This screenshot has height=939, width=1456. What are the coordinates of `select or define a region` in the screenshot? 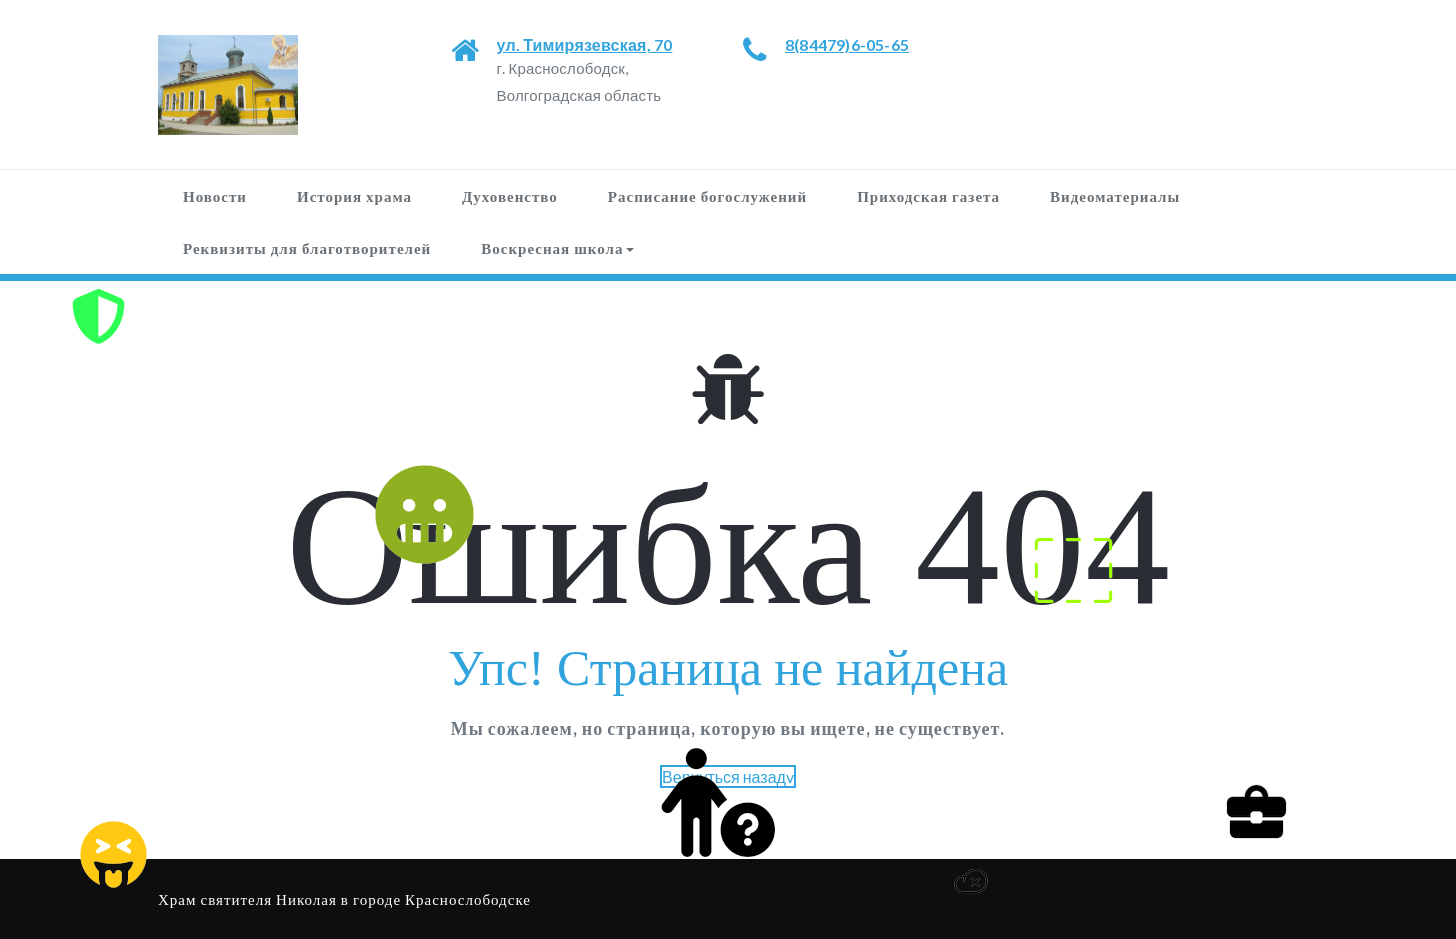 It's located at (1073, 570).